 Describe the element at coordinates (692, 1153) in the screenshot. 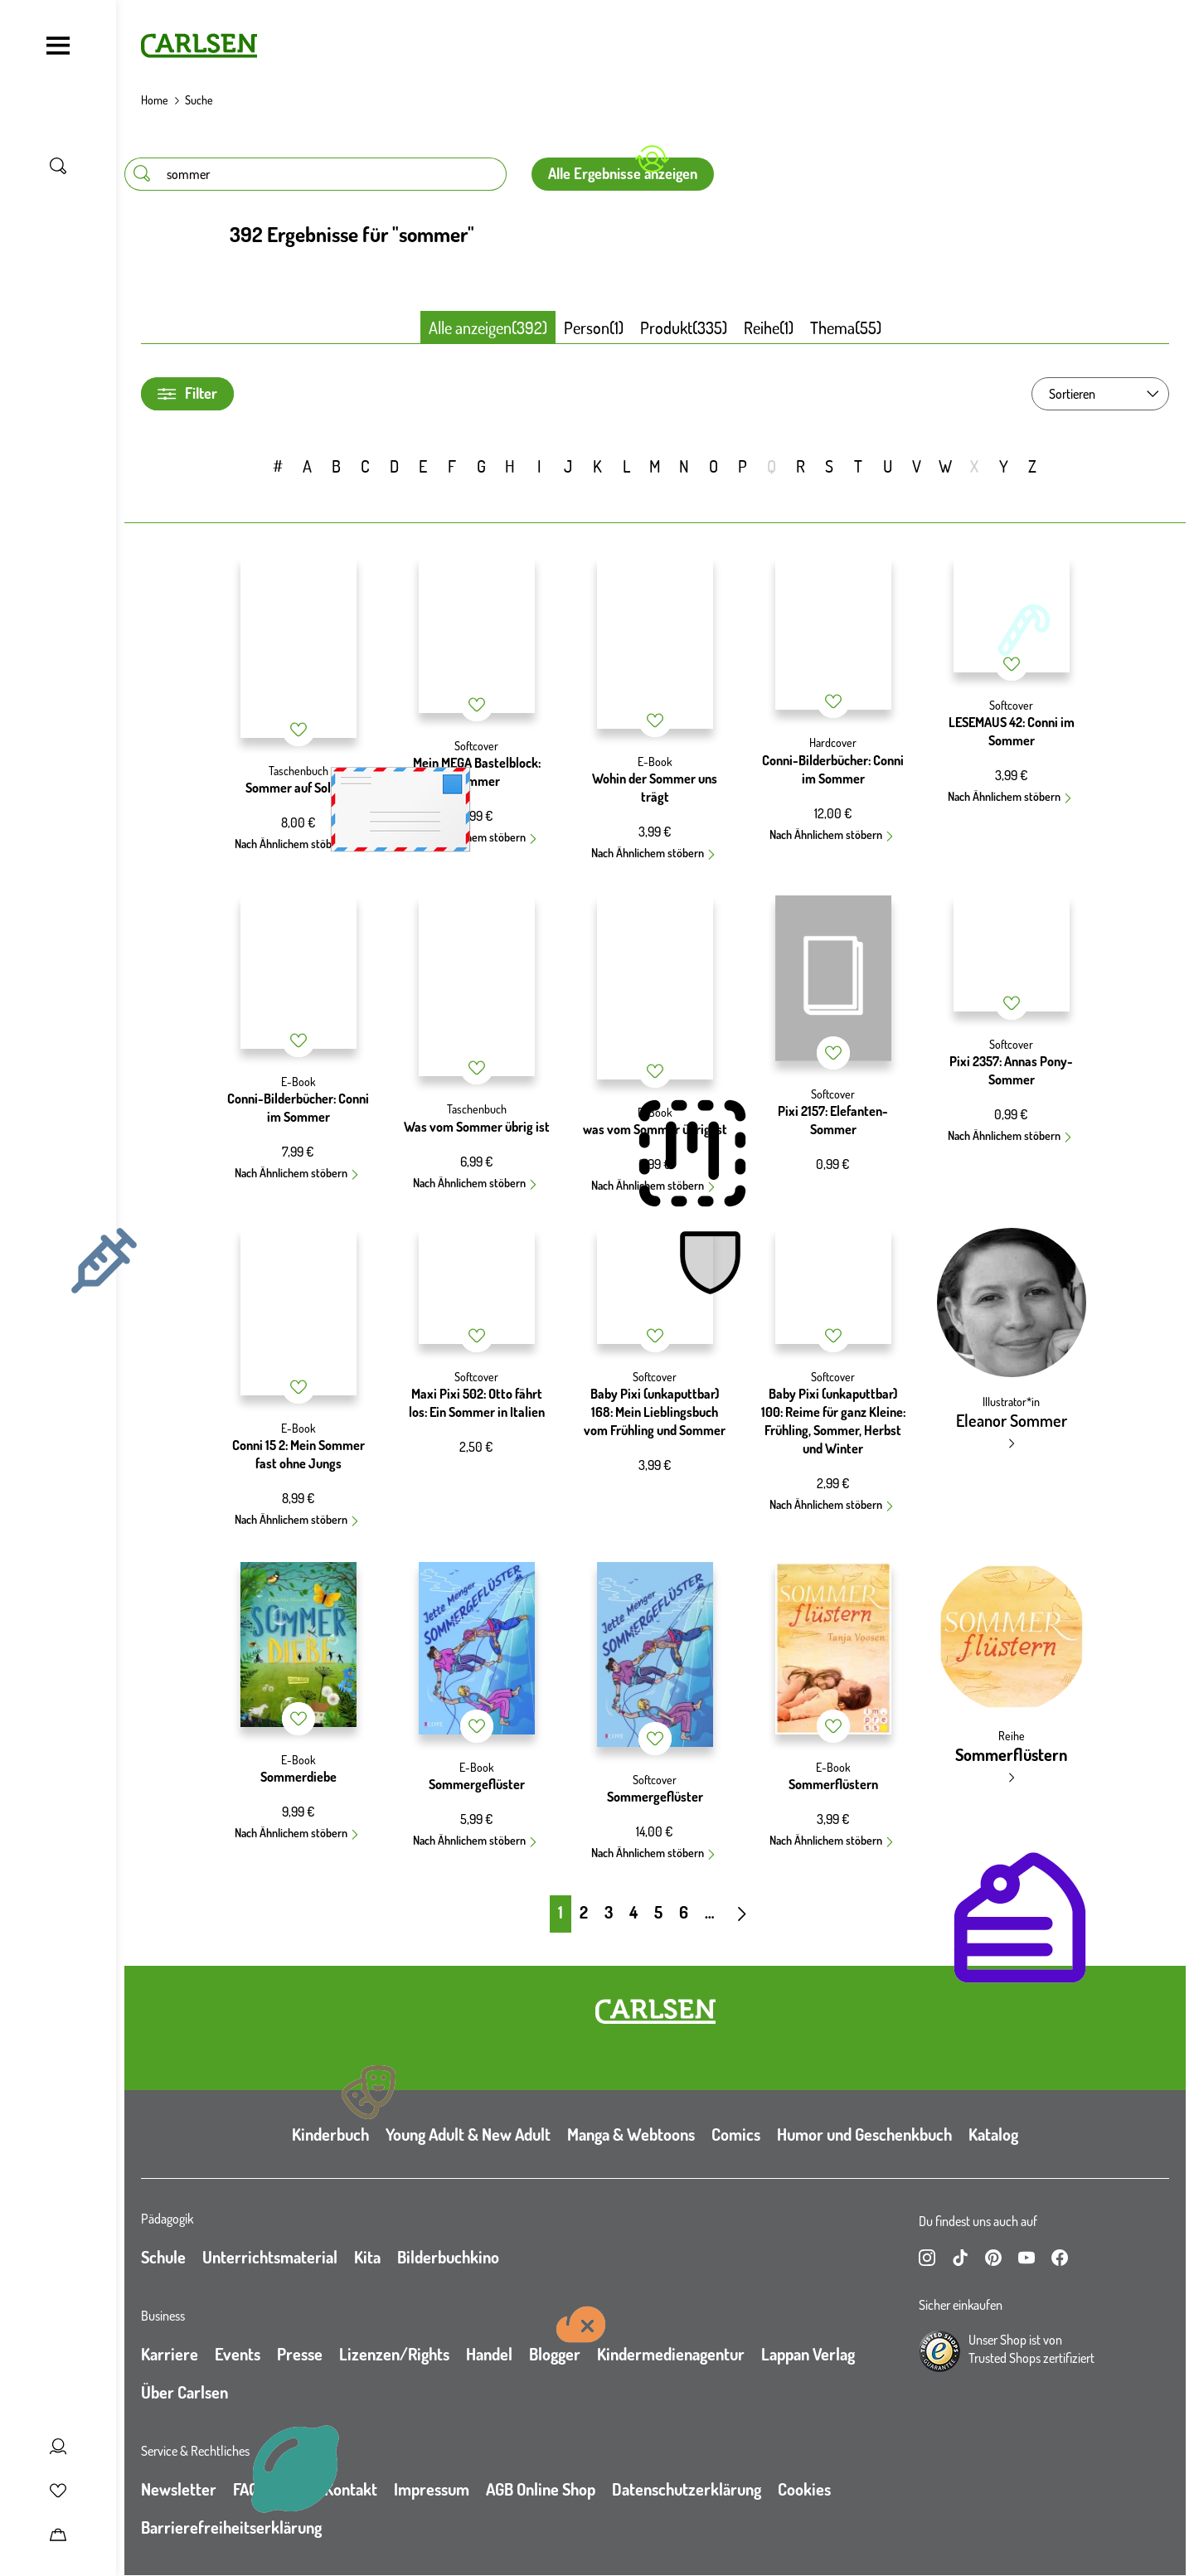

I see `create a new kanban board` at that location.